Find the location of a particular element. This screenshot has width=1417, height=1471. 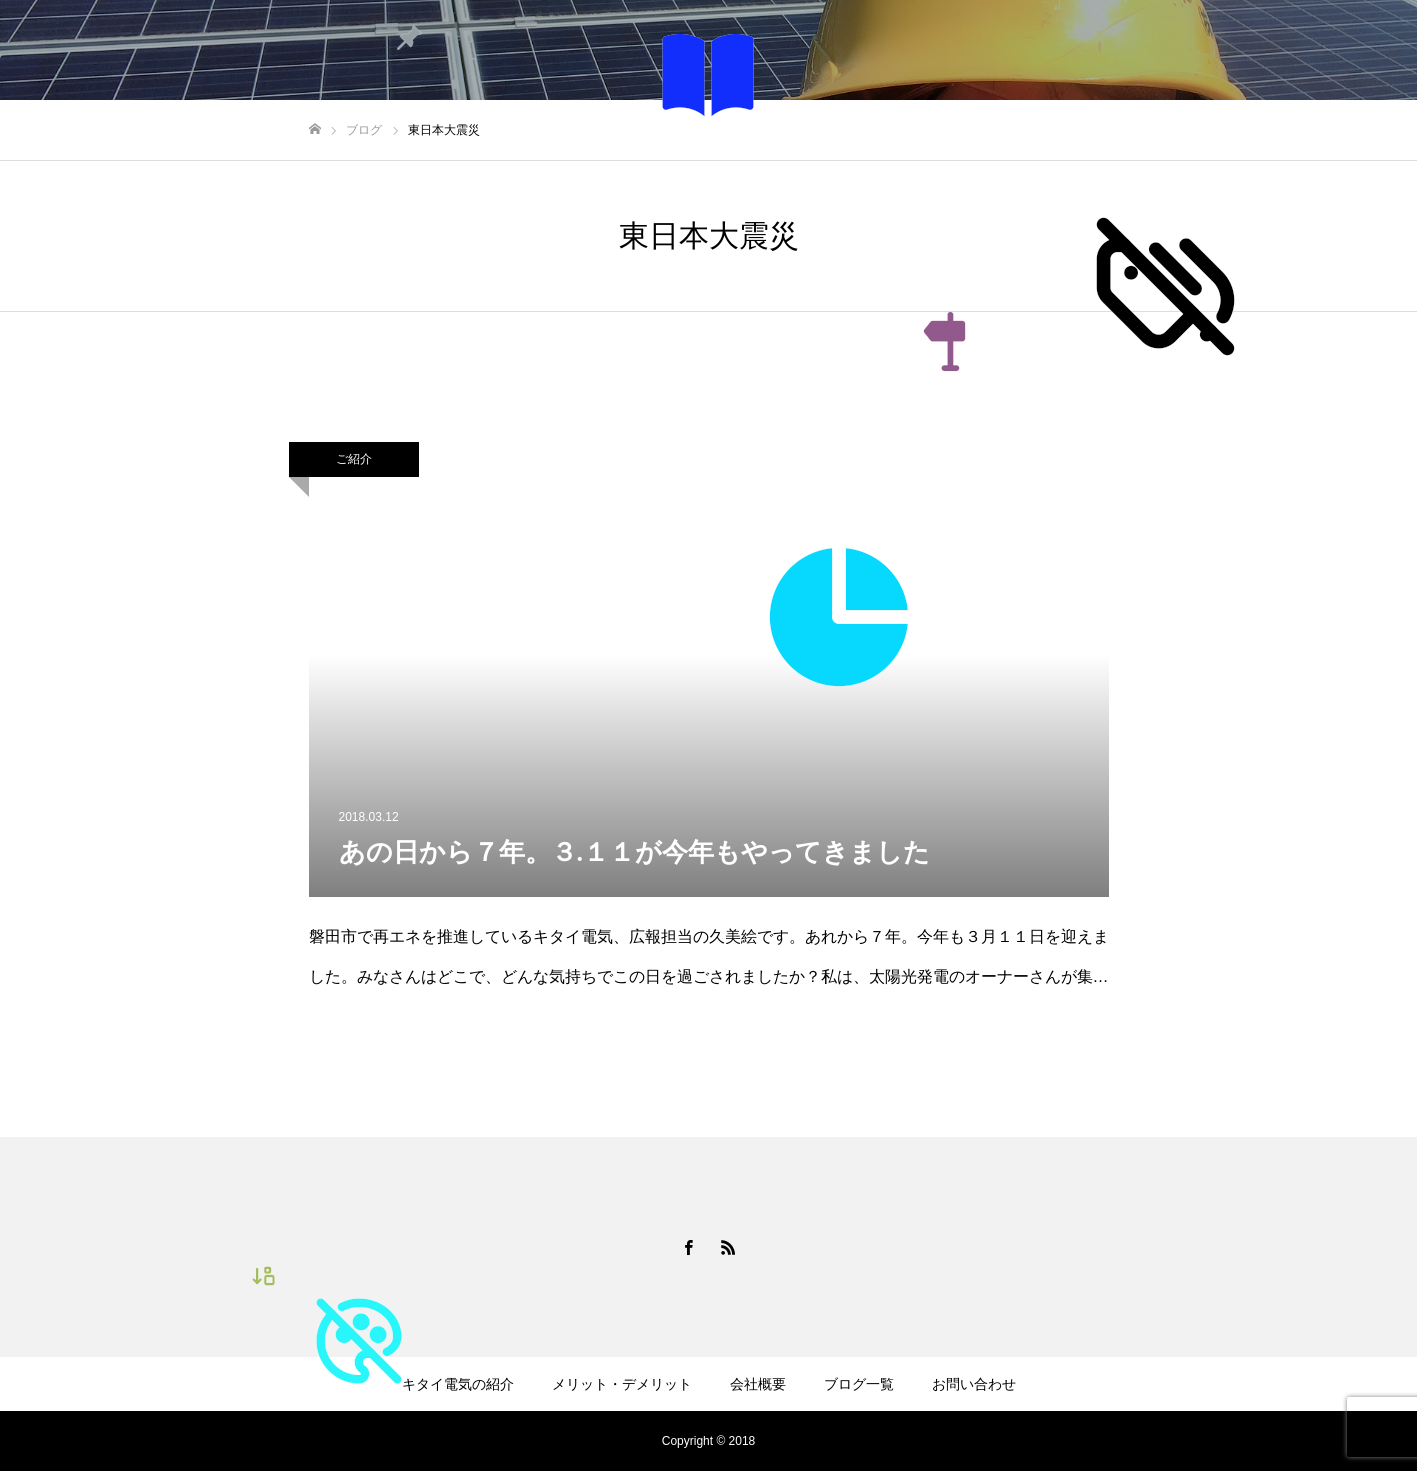

disable color customization is located at coordinates (359, 1341).